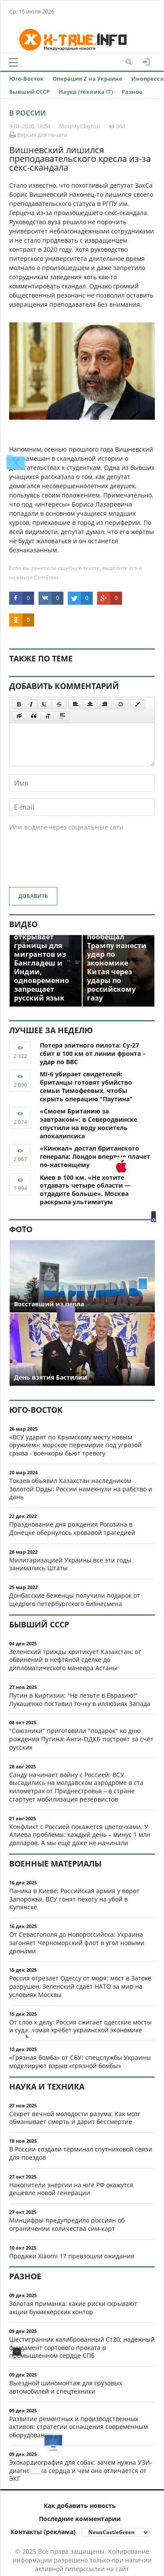 The image size is (164, 2576). What do you see at coordinates (16, 462) in the screenshot?
I see `access macos system folder` at bounding box center [16, 462].